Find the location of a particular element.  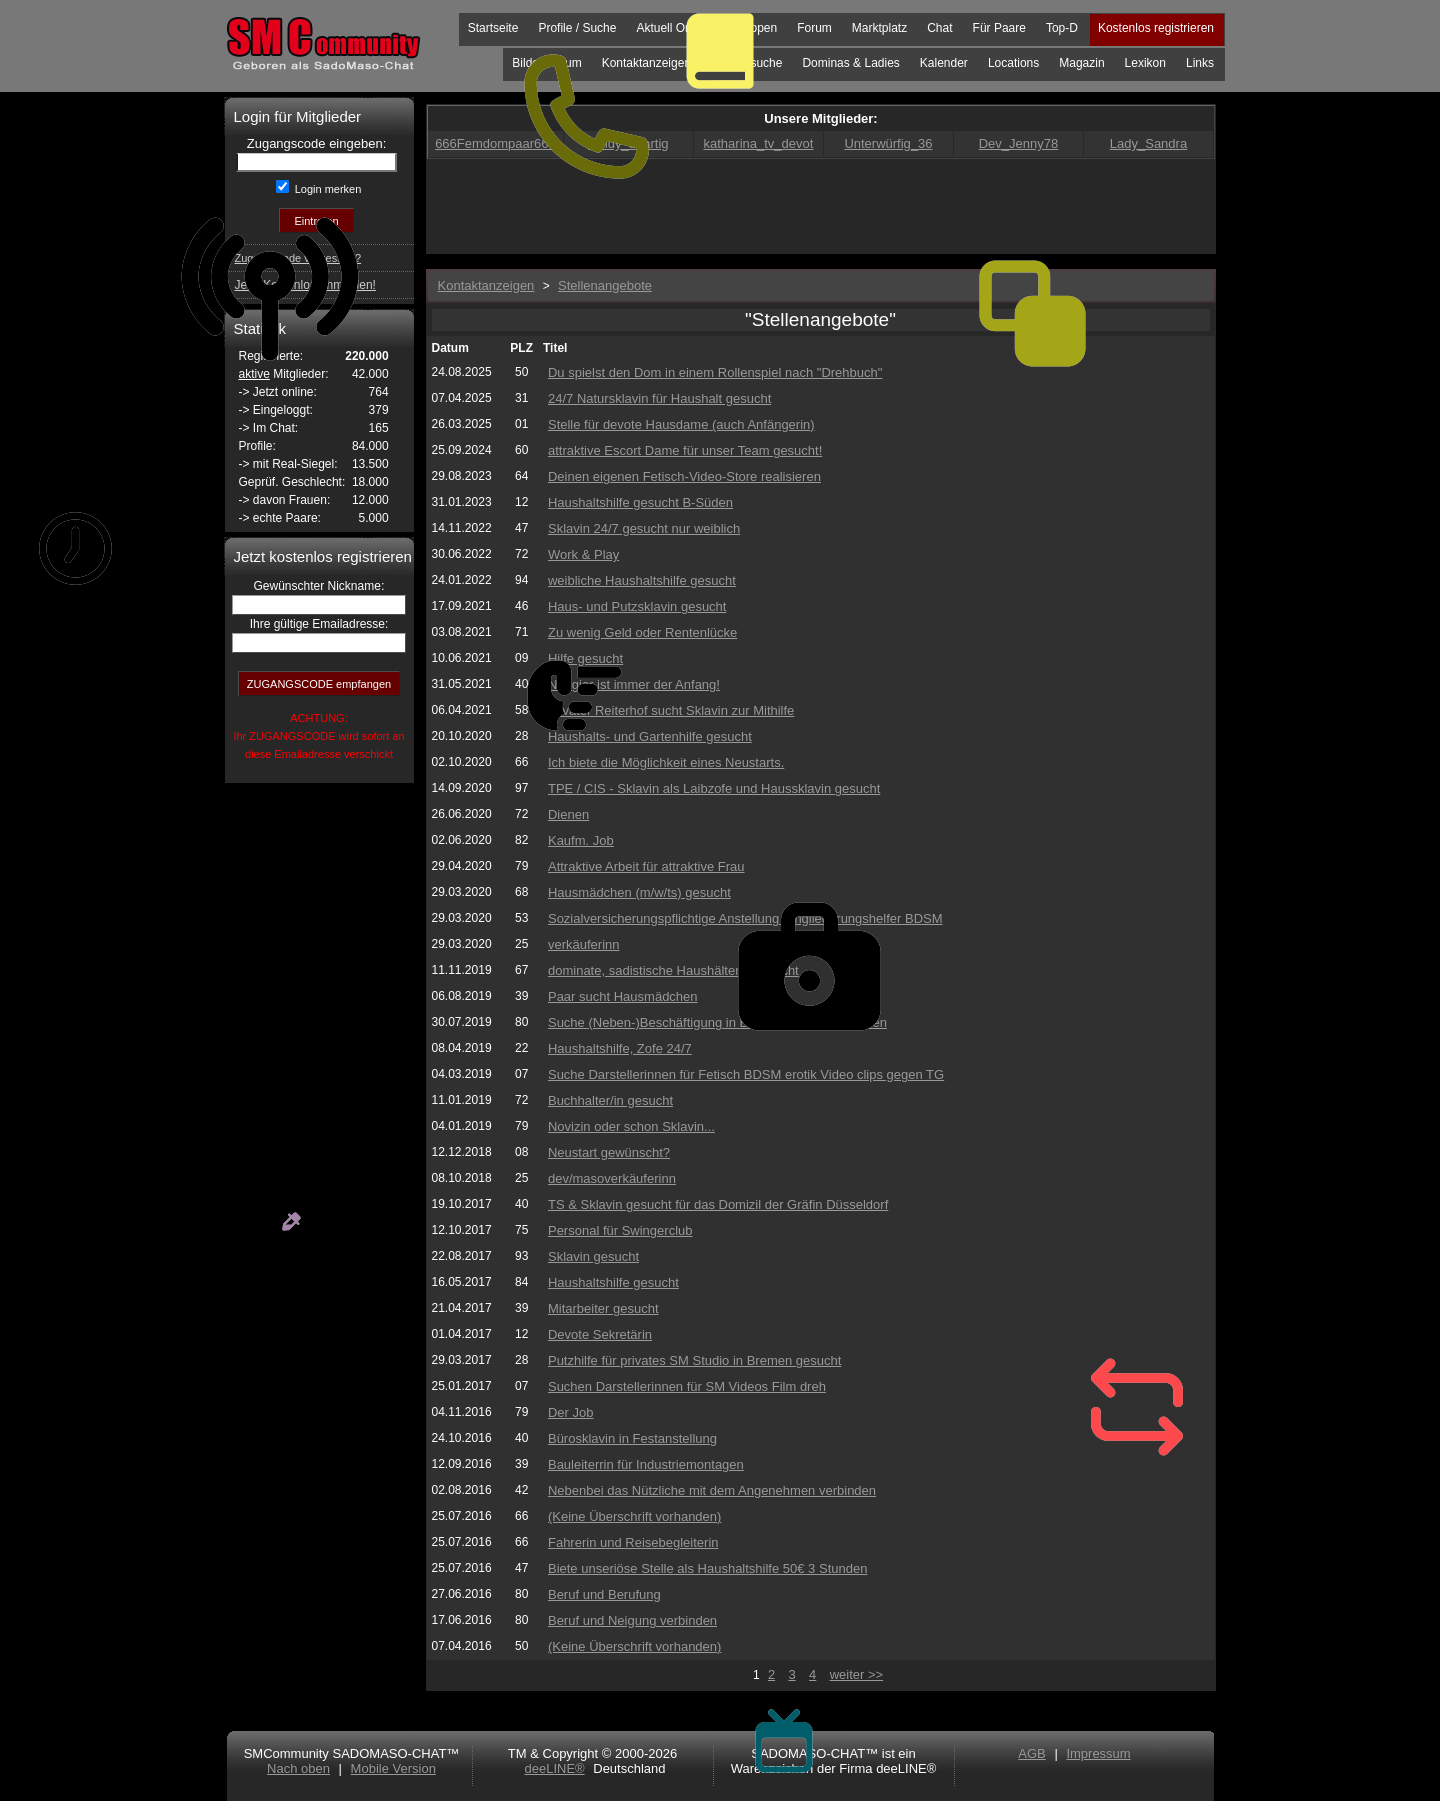

copy to clipboard is located at coordinates (1032, 313).